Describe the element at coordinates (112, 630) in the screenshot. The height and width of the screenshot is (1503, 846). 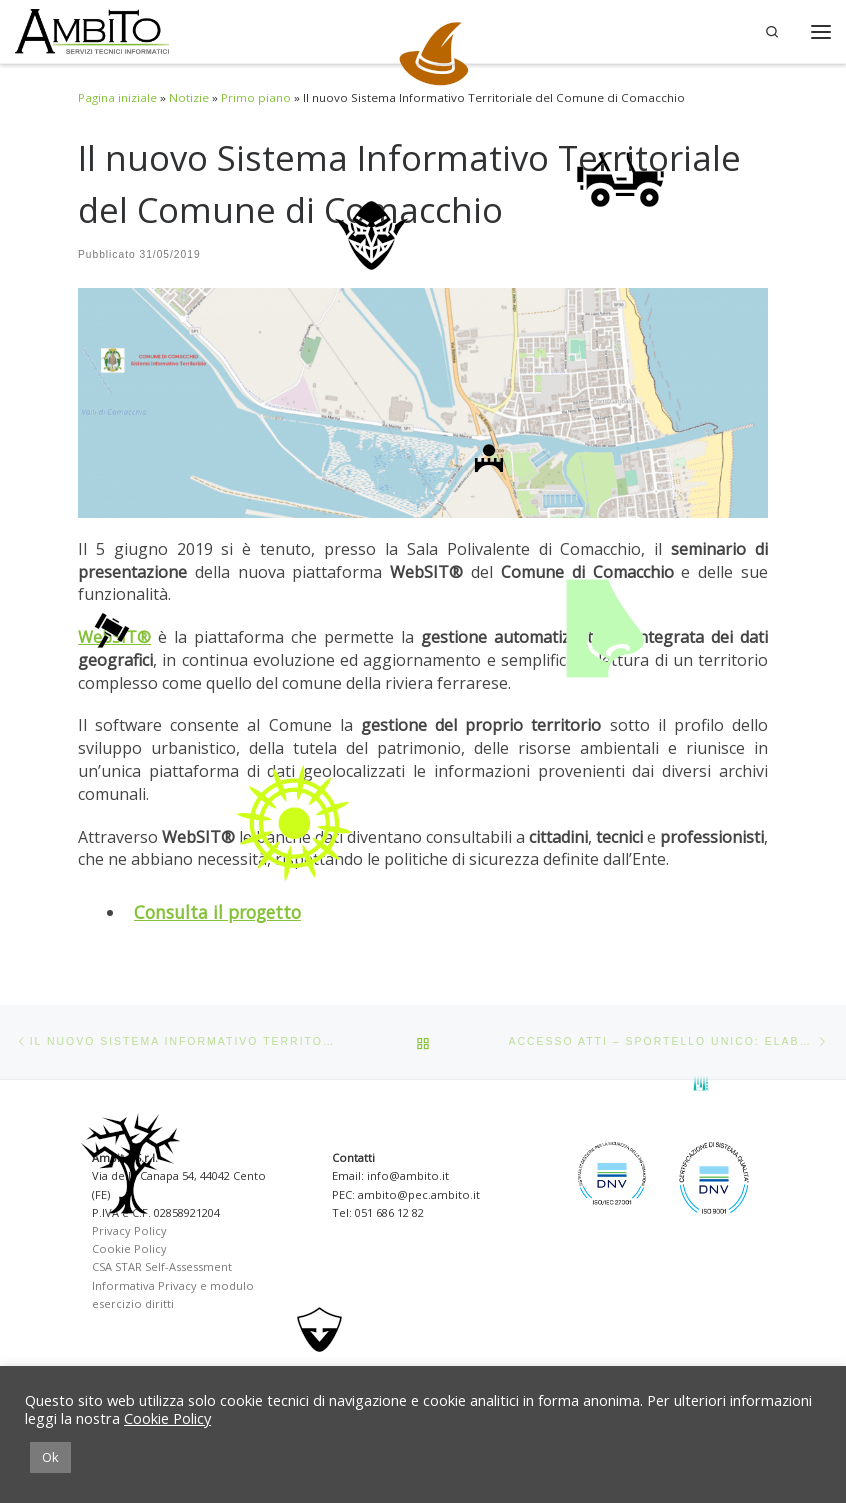
I see `access legal or court-related features` at that location.